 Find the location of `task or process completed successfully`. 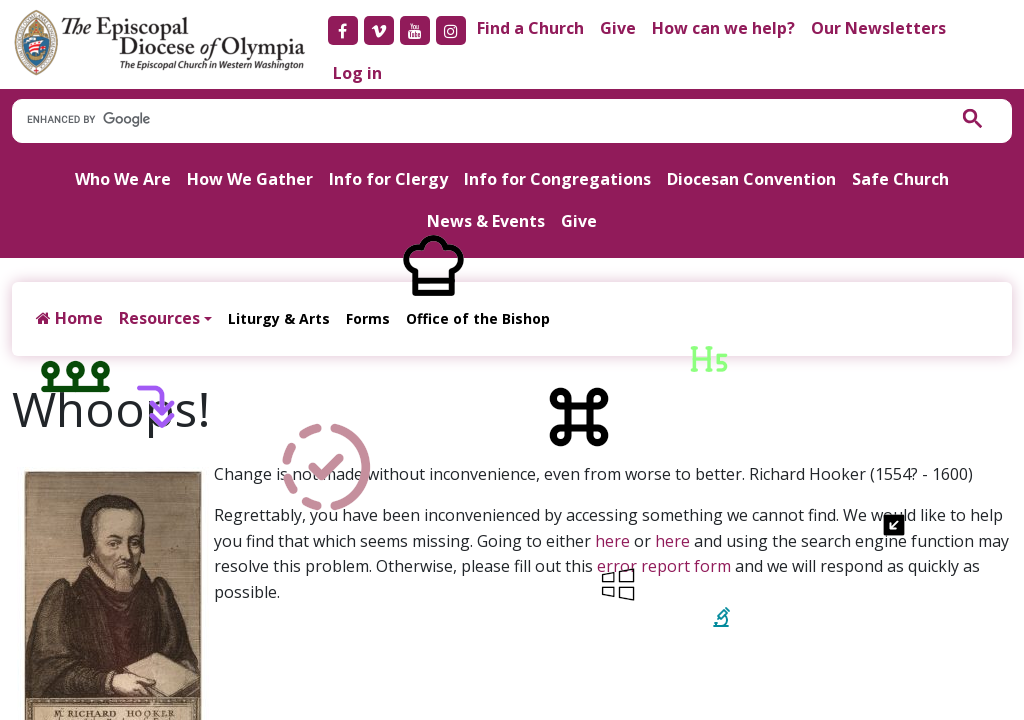

task or process completed successfully is located at coordinates (326, 467).